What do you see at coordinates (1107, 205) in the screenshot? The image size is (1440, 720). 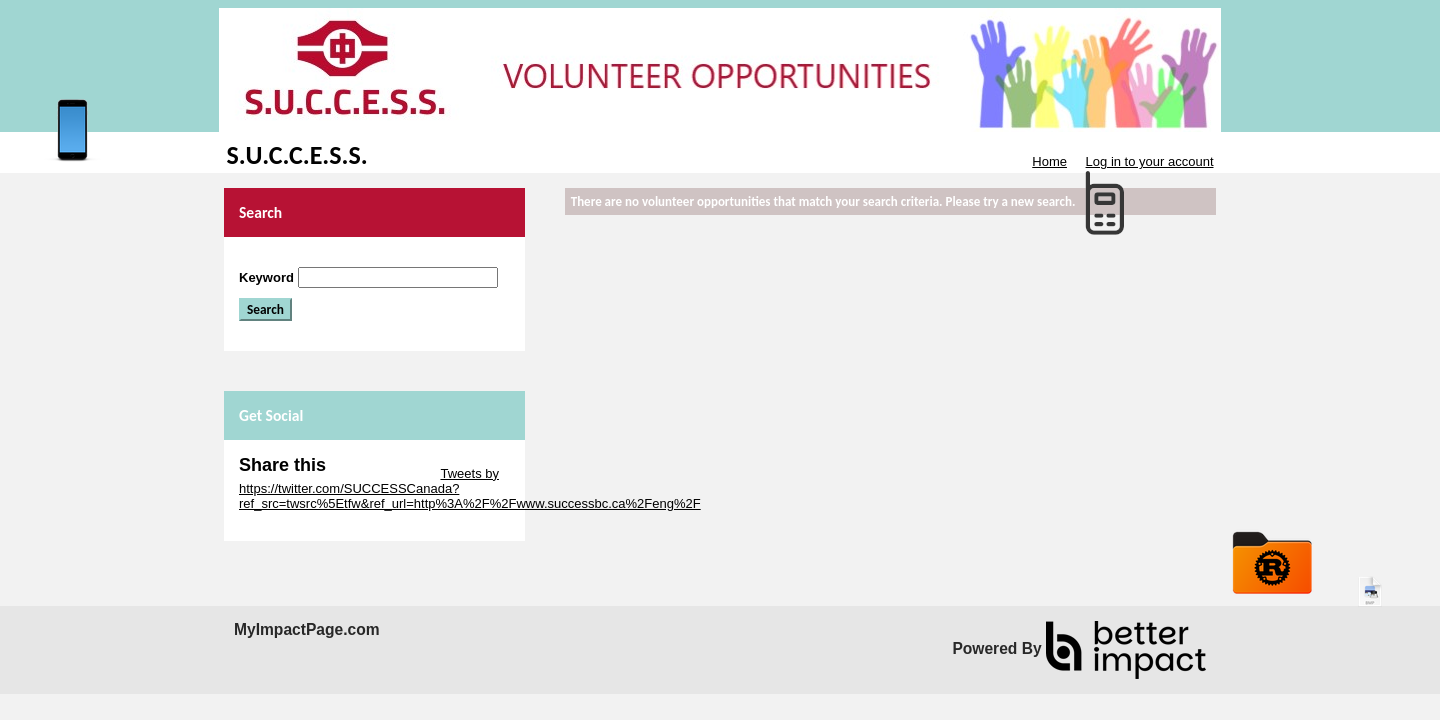 I see `call using a landline or desk phone` at bounding box center [1107, 205].